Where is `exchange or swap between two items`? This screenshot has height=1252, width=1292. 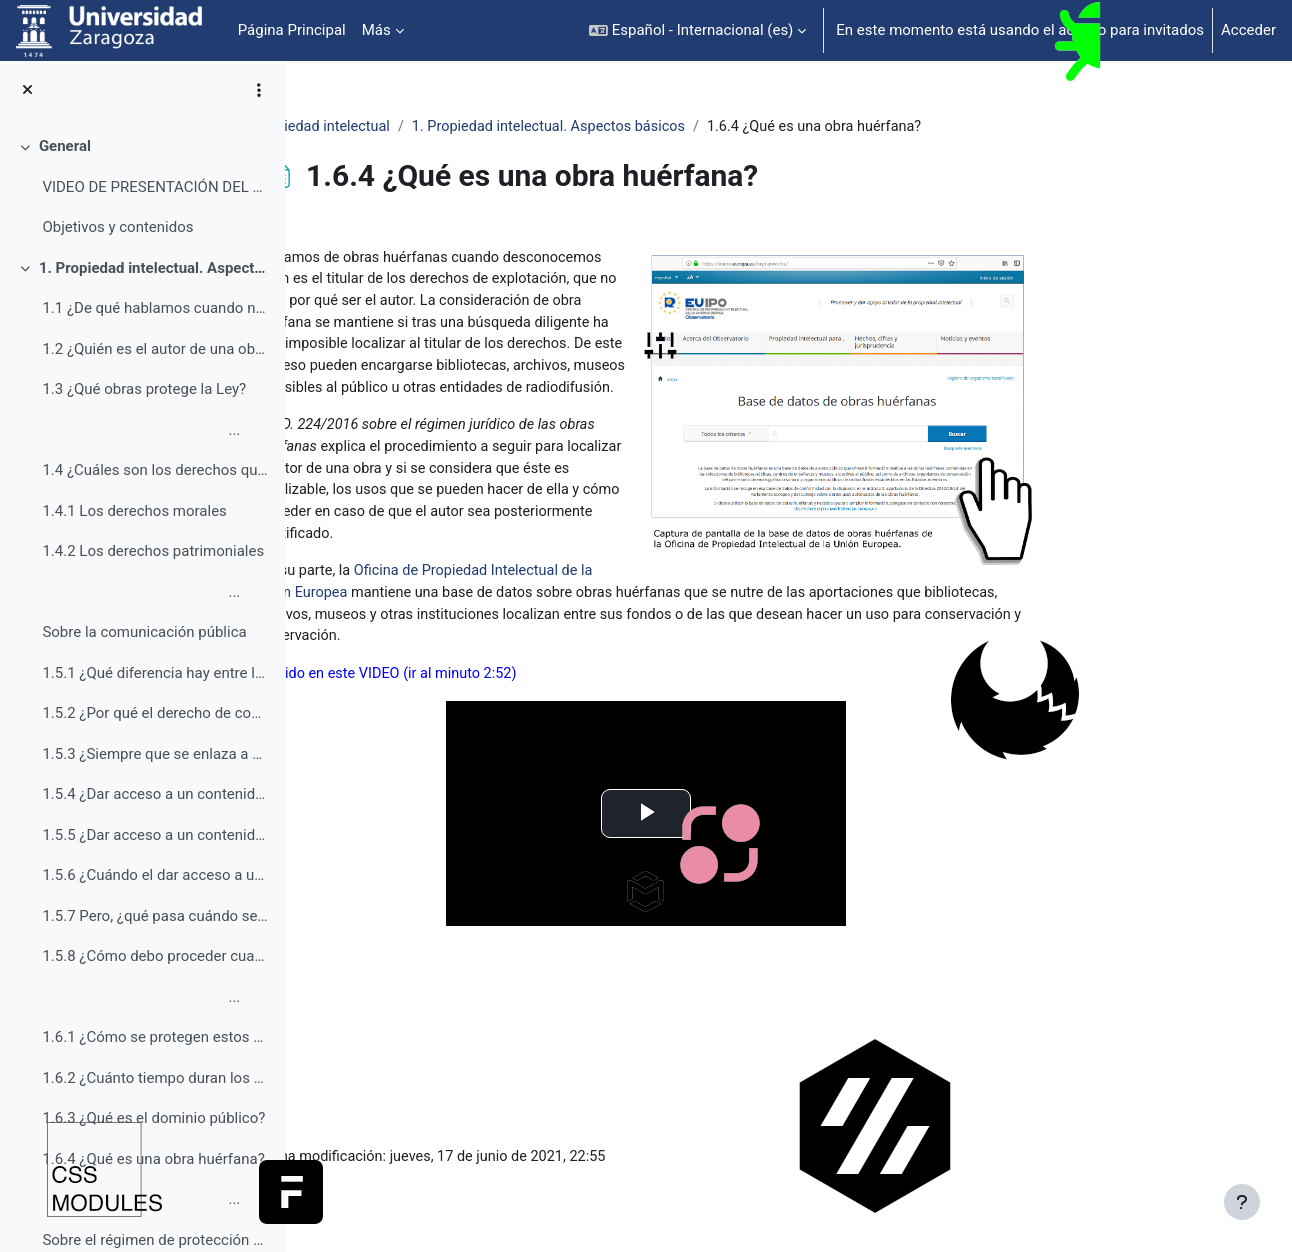
exchange or swap between two items is located at coordinates (720, 844).